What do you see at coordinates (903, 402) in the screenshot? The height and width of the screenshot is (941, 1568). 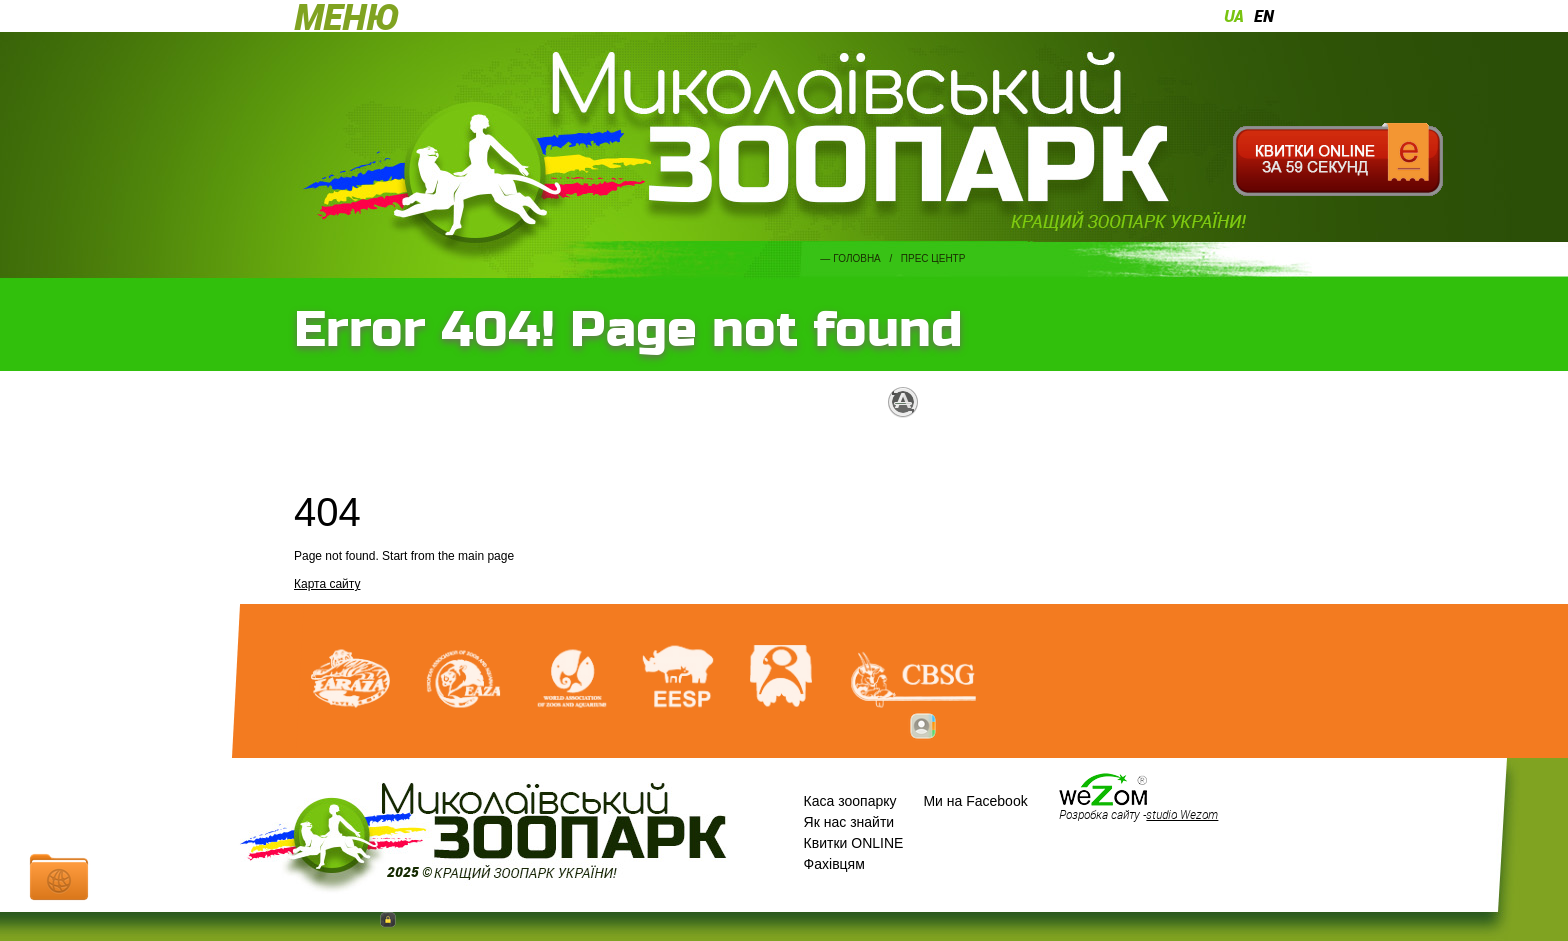 I see `open the software update manager` at bounding box center [903, 402].